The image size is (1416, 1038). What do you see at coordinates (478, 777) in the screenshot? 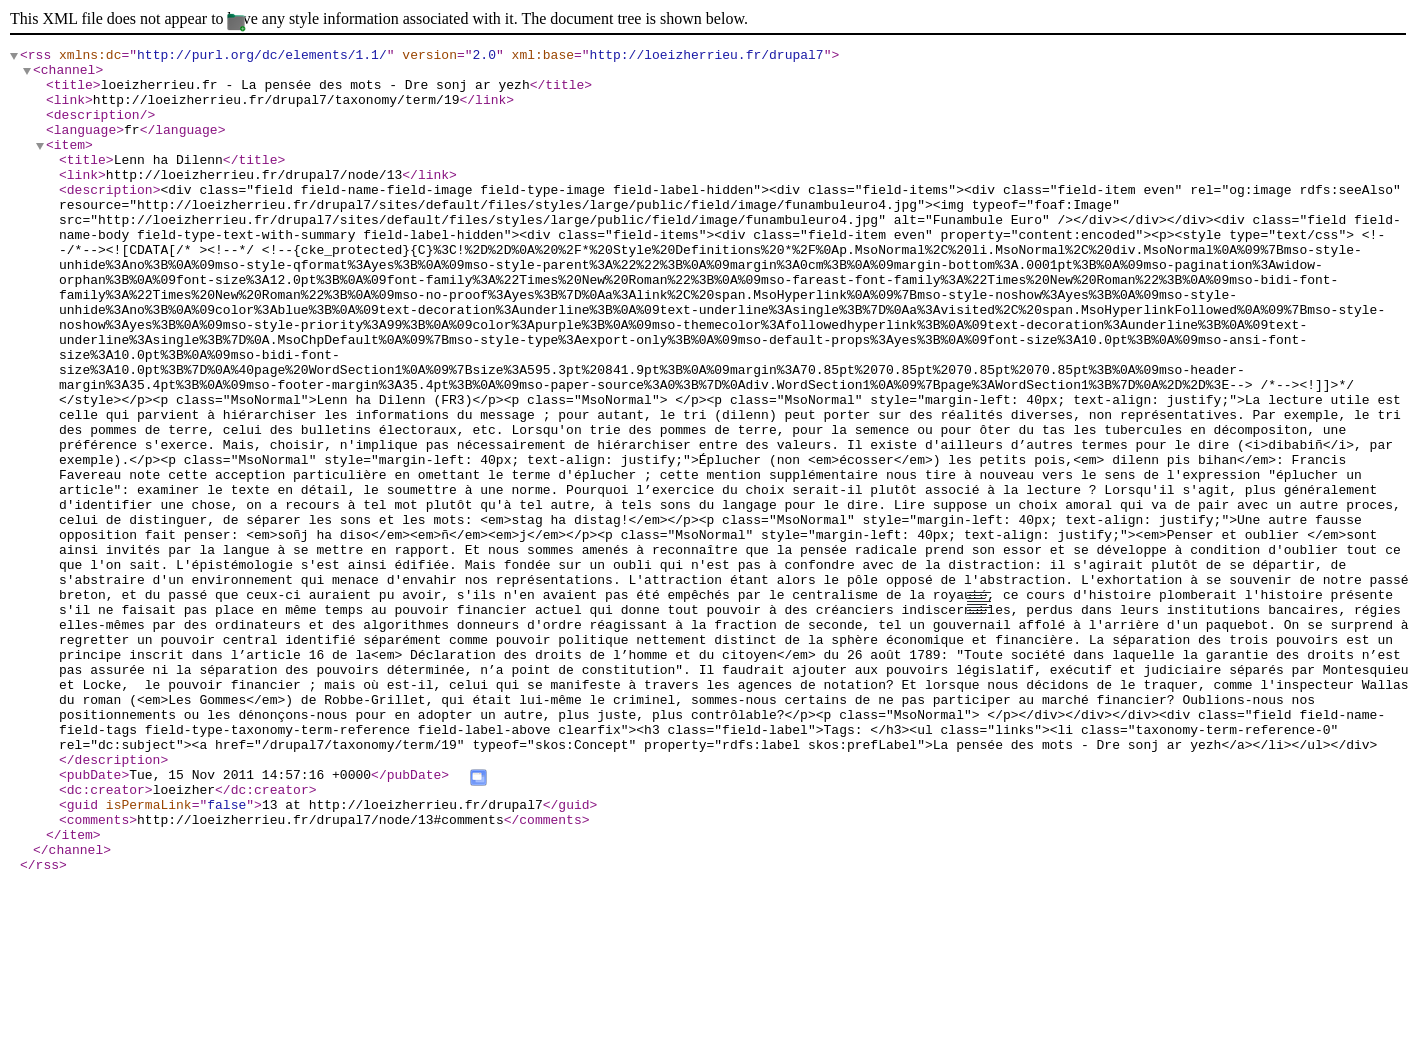
I see `manage startup applications and session settings` at bounding box center [478, 777].